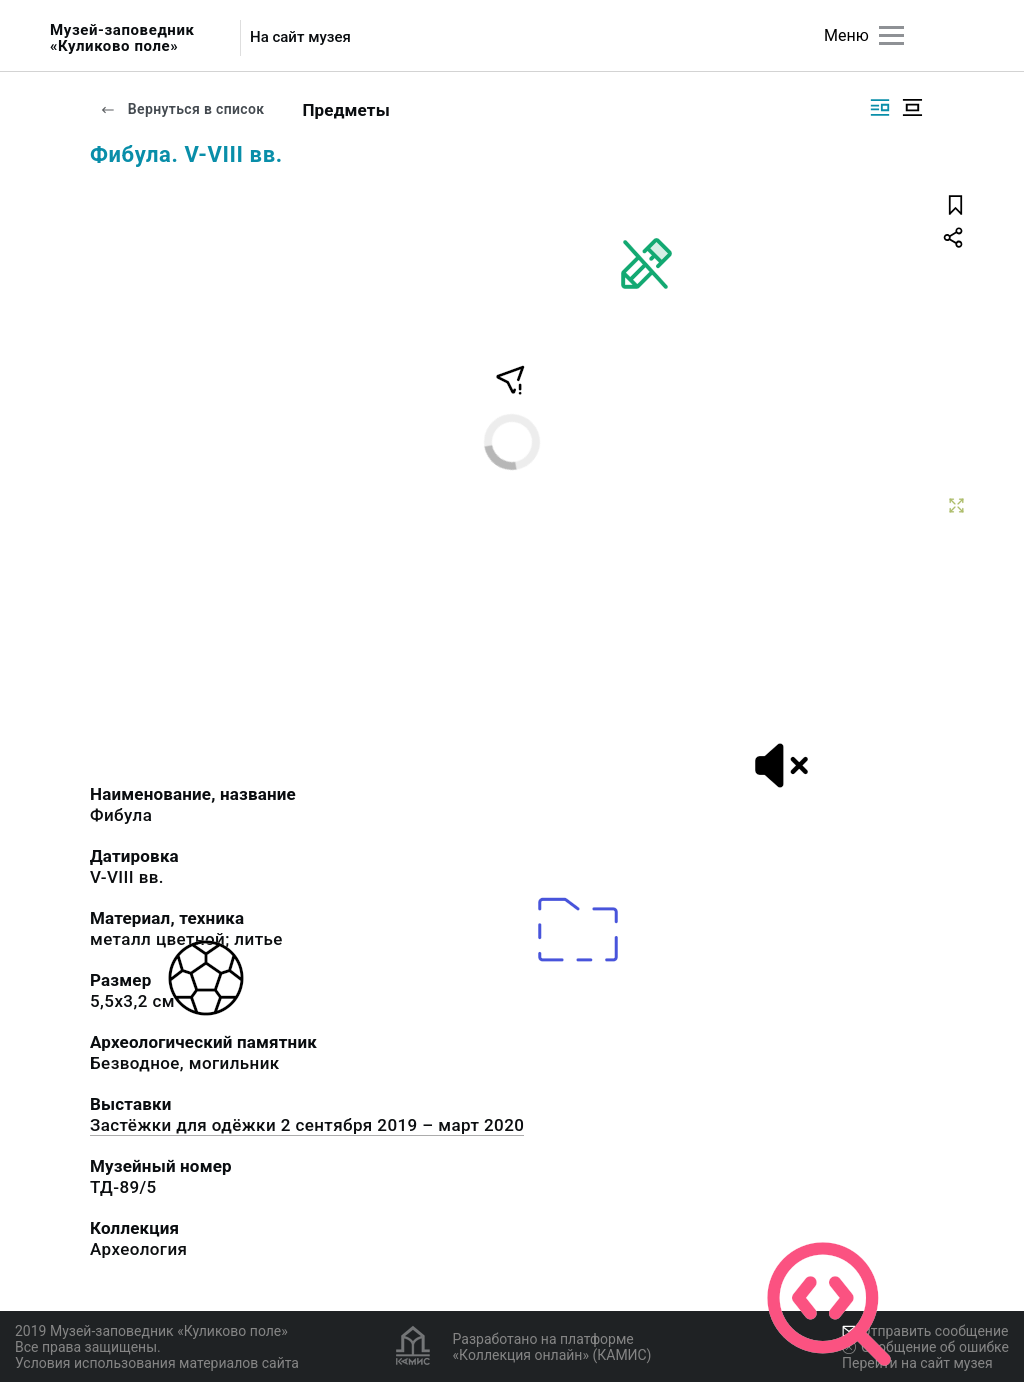 This screenshot has width=1024, height=1382. What do you see at coordinates (206, 978) in the screenshot?
I see `view soccer or football-related content` at bounding box center [206, 978].